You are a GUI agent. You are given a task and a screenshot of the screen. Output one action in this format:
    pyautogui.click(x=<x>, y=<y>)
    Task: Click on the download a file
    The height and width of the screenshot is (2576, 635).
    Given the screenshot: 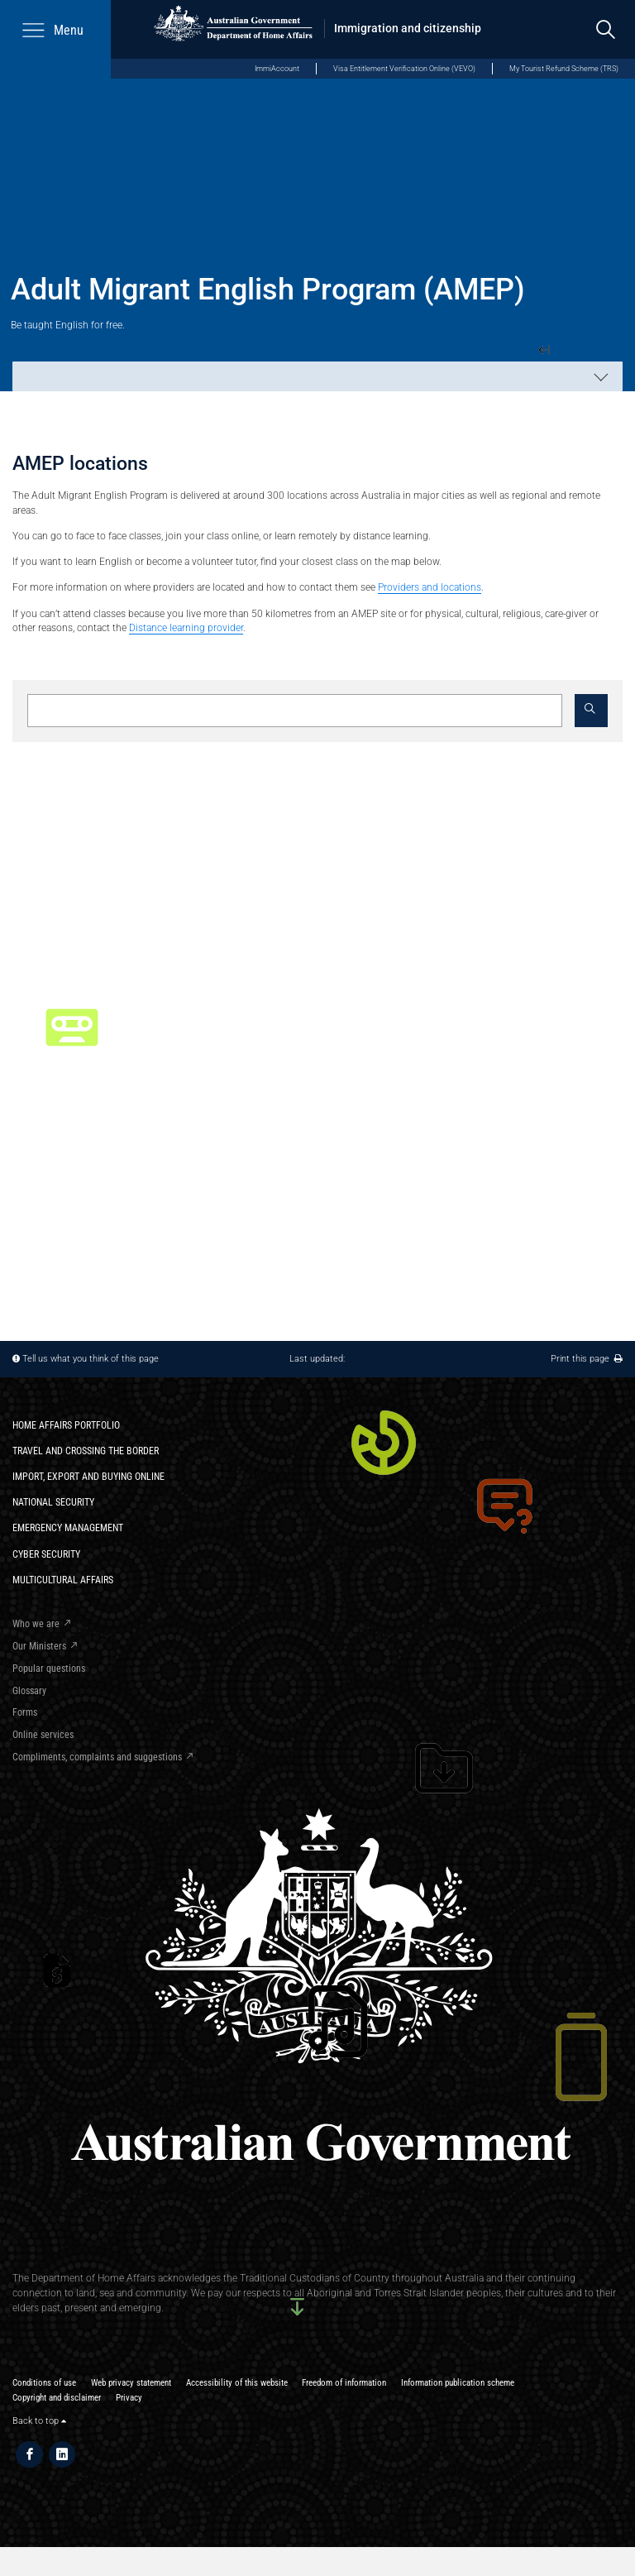 What is the action you would take?
    pyautogui.click(x=297, y=2306)
    